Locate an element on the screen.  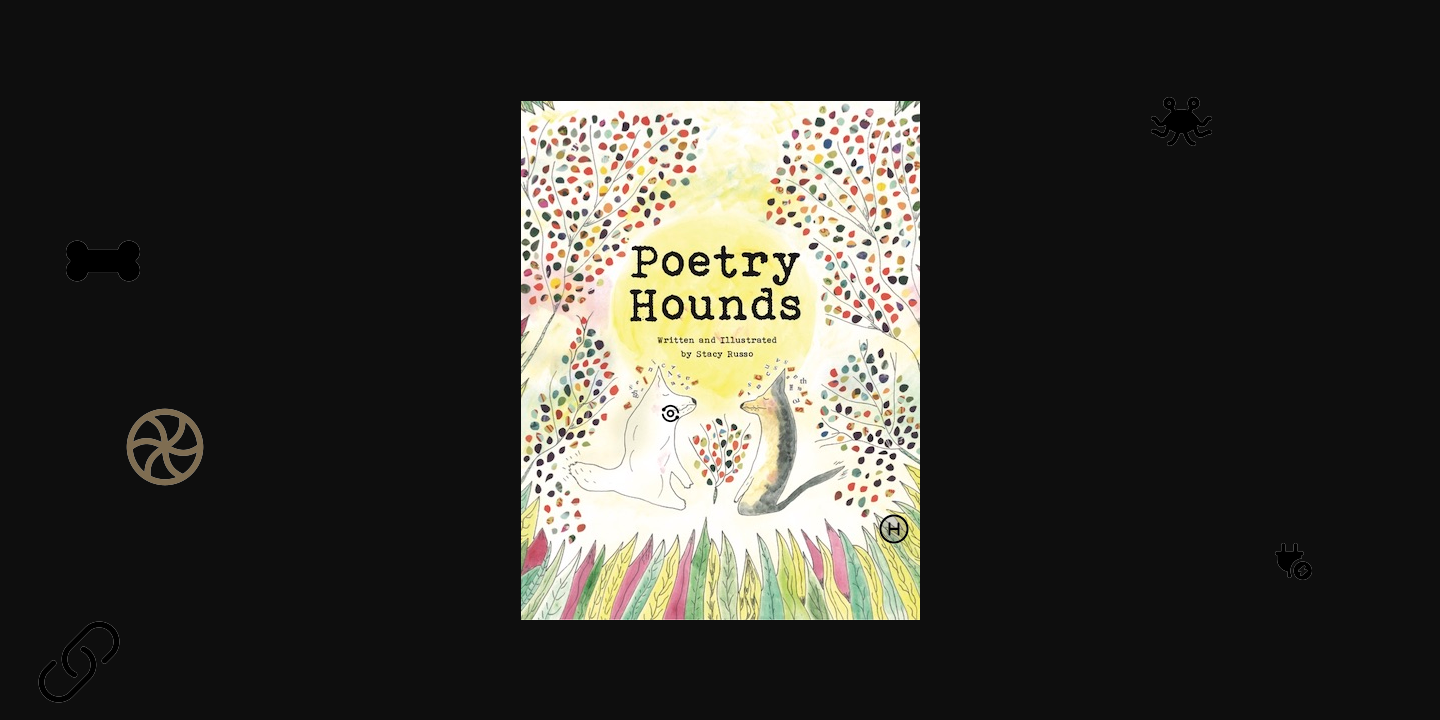
indicates loading or processing in progress is located at coordinates (165, 447).